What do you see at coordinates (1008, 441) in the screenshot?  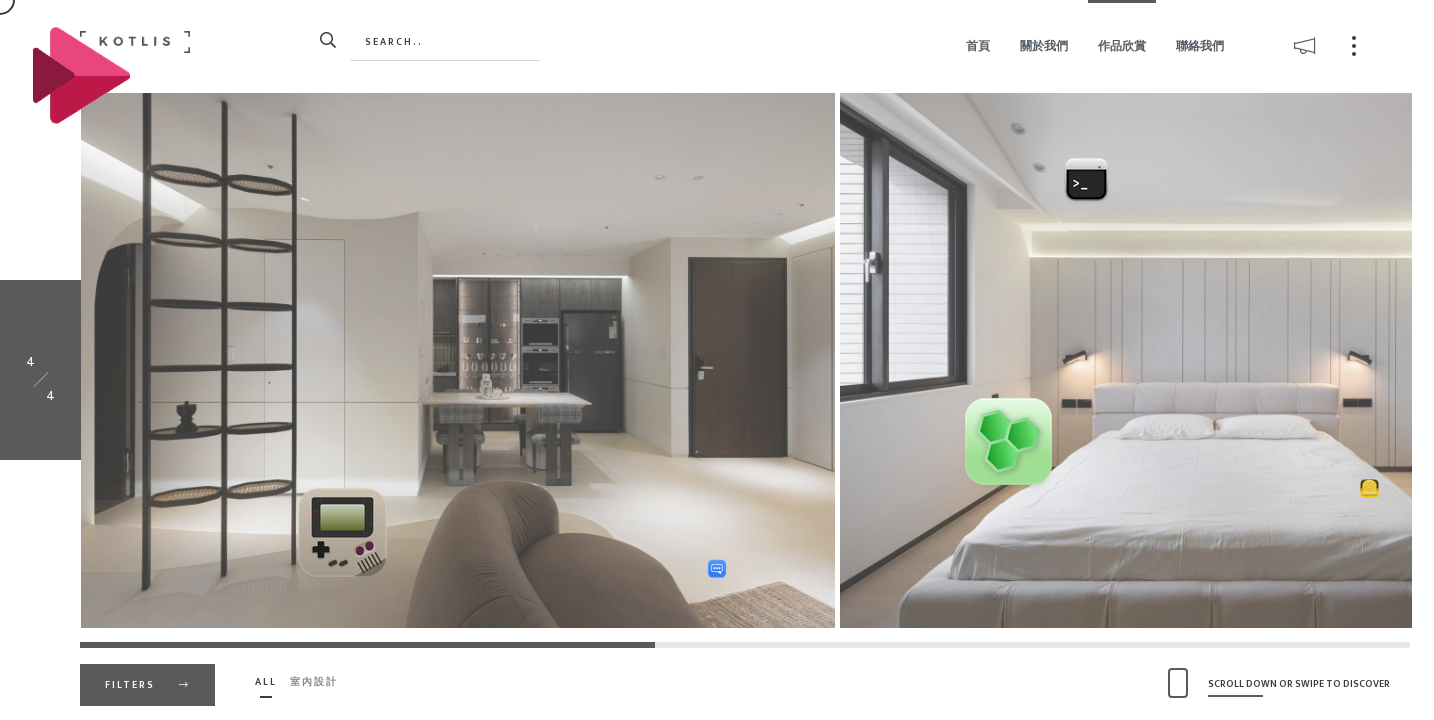 I see `open ghex hex editor application` at bounding box center [1008, 441].